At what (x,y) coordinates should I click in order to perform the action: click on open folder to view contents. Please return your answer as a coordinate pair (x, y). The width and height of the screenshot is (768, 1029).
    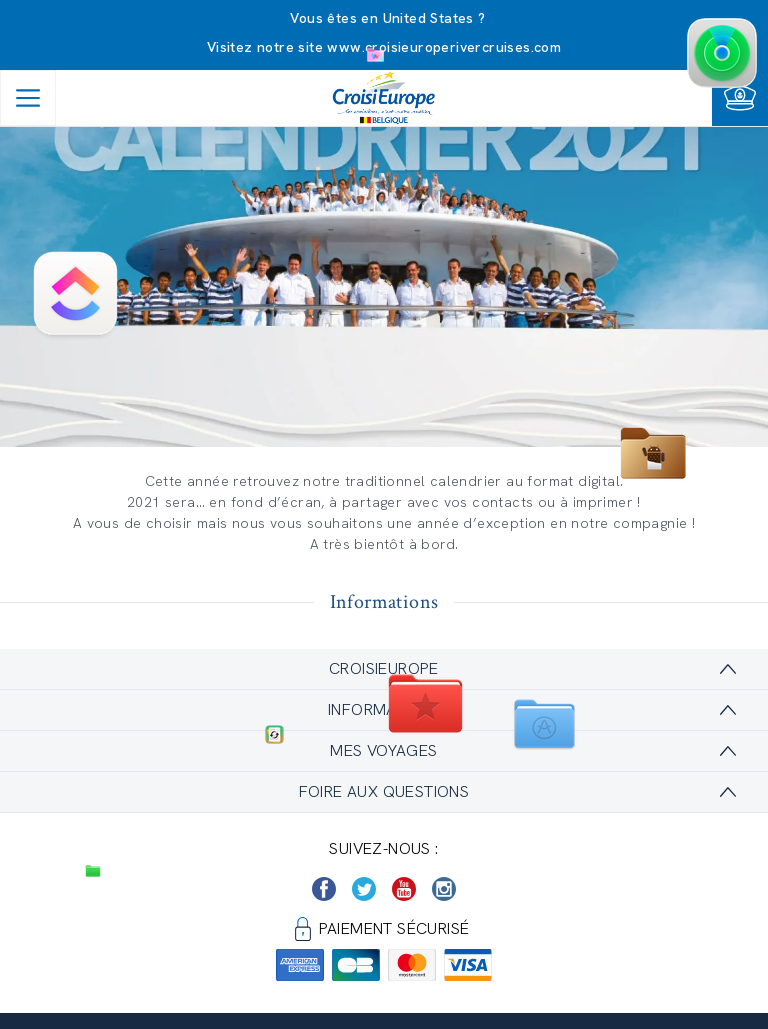
    Looking at the image, I should click on (93, 871).